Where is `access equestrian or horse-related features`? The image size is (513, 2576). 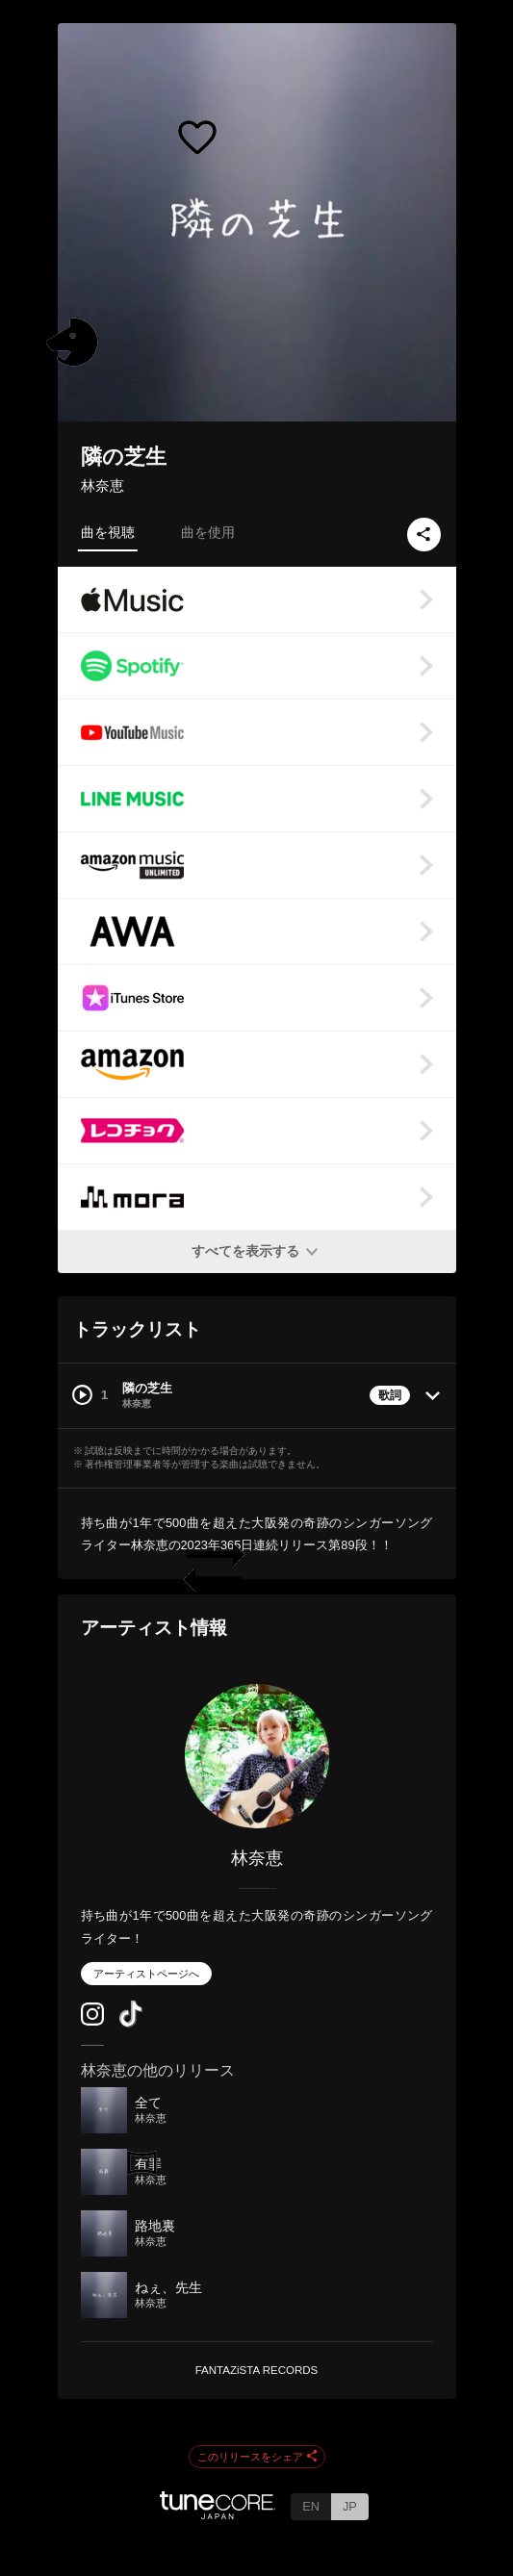
access equestrian or horse-related features is located at coordinates (73, 342).